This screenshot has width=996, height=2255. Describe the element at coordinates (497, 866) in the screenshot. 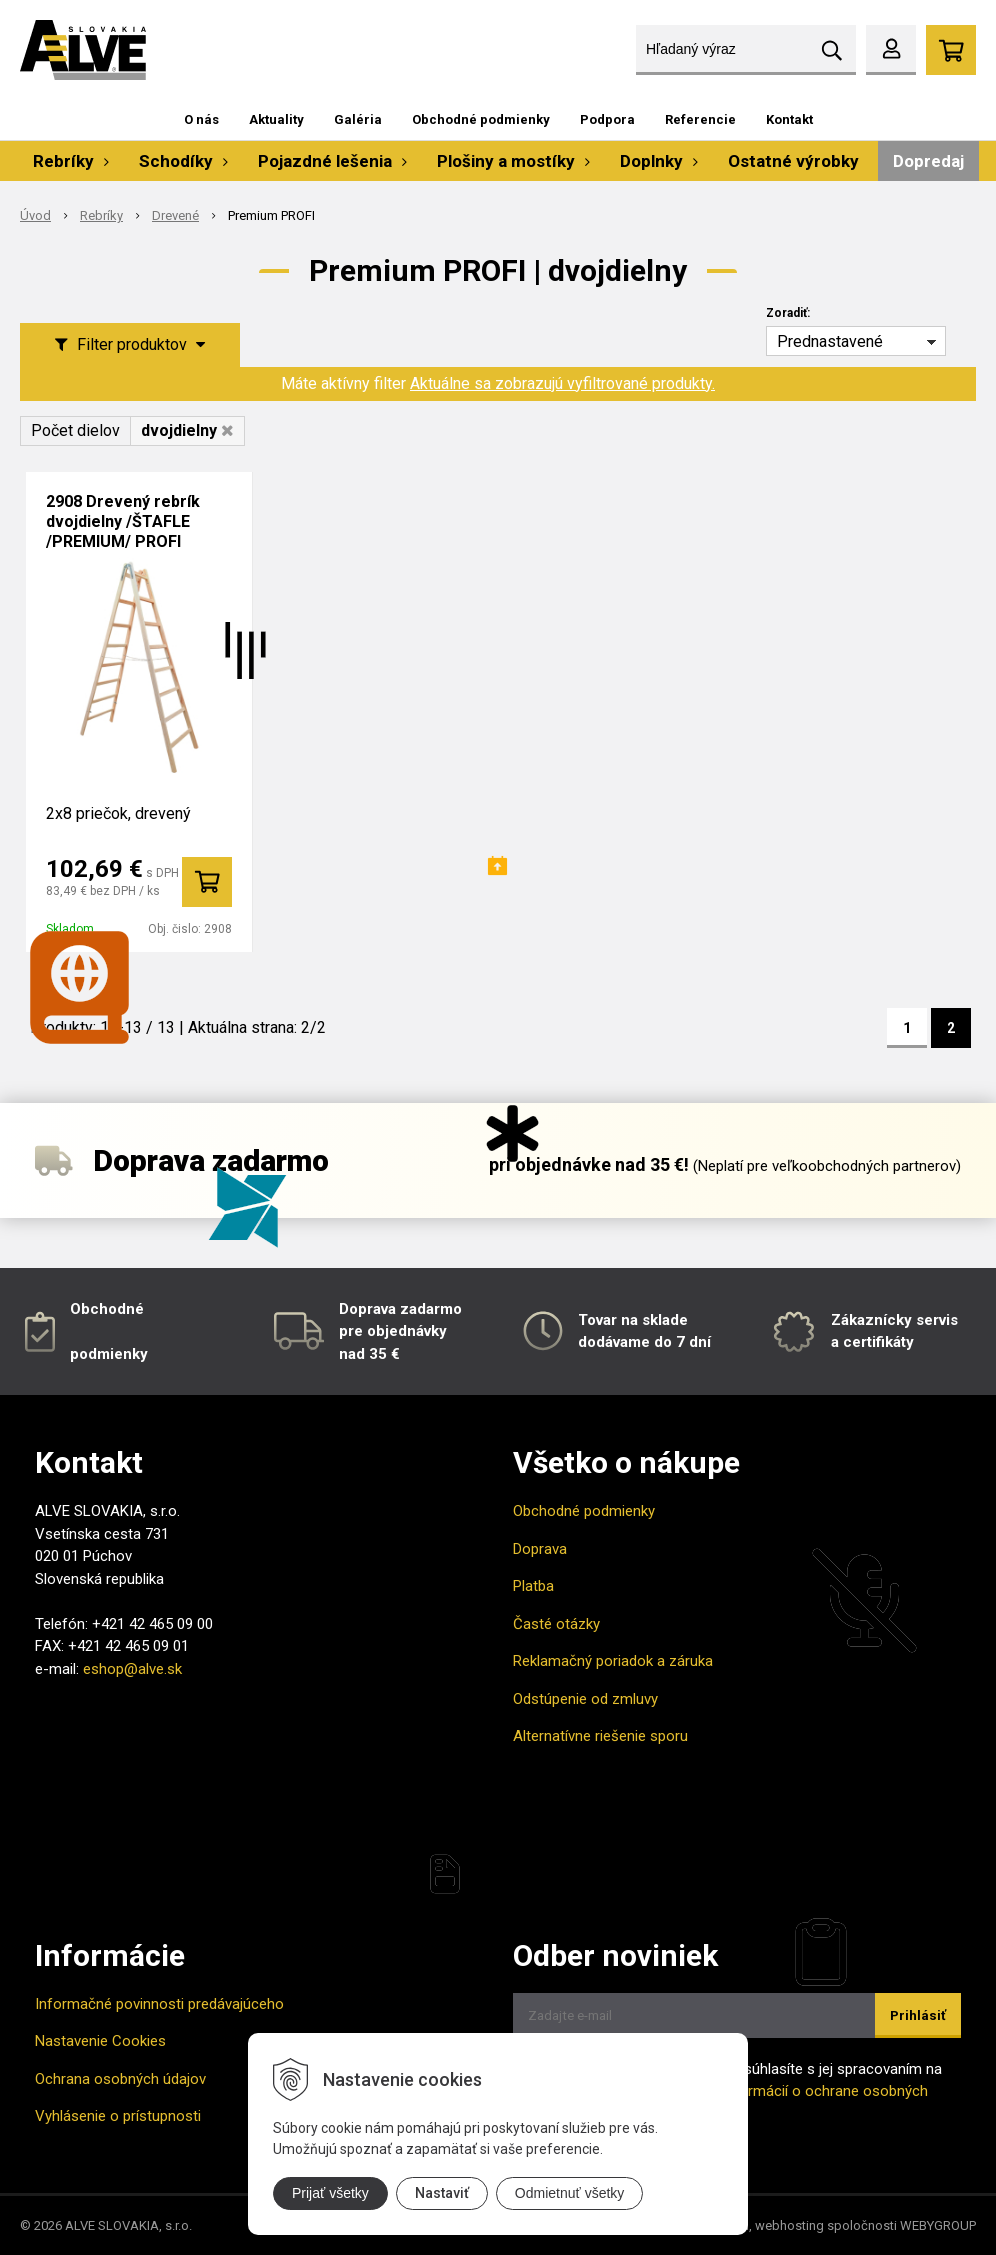

I see `upload image to gallery` at that location.